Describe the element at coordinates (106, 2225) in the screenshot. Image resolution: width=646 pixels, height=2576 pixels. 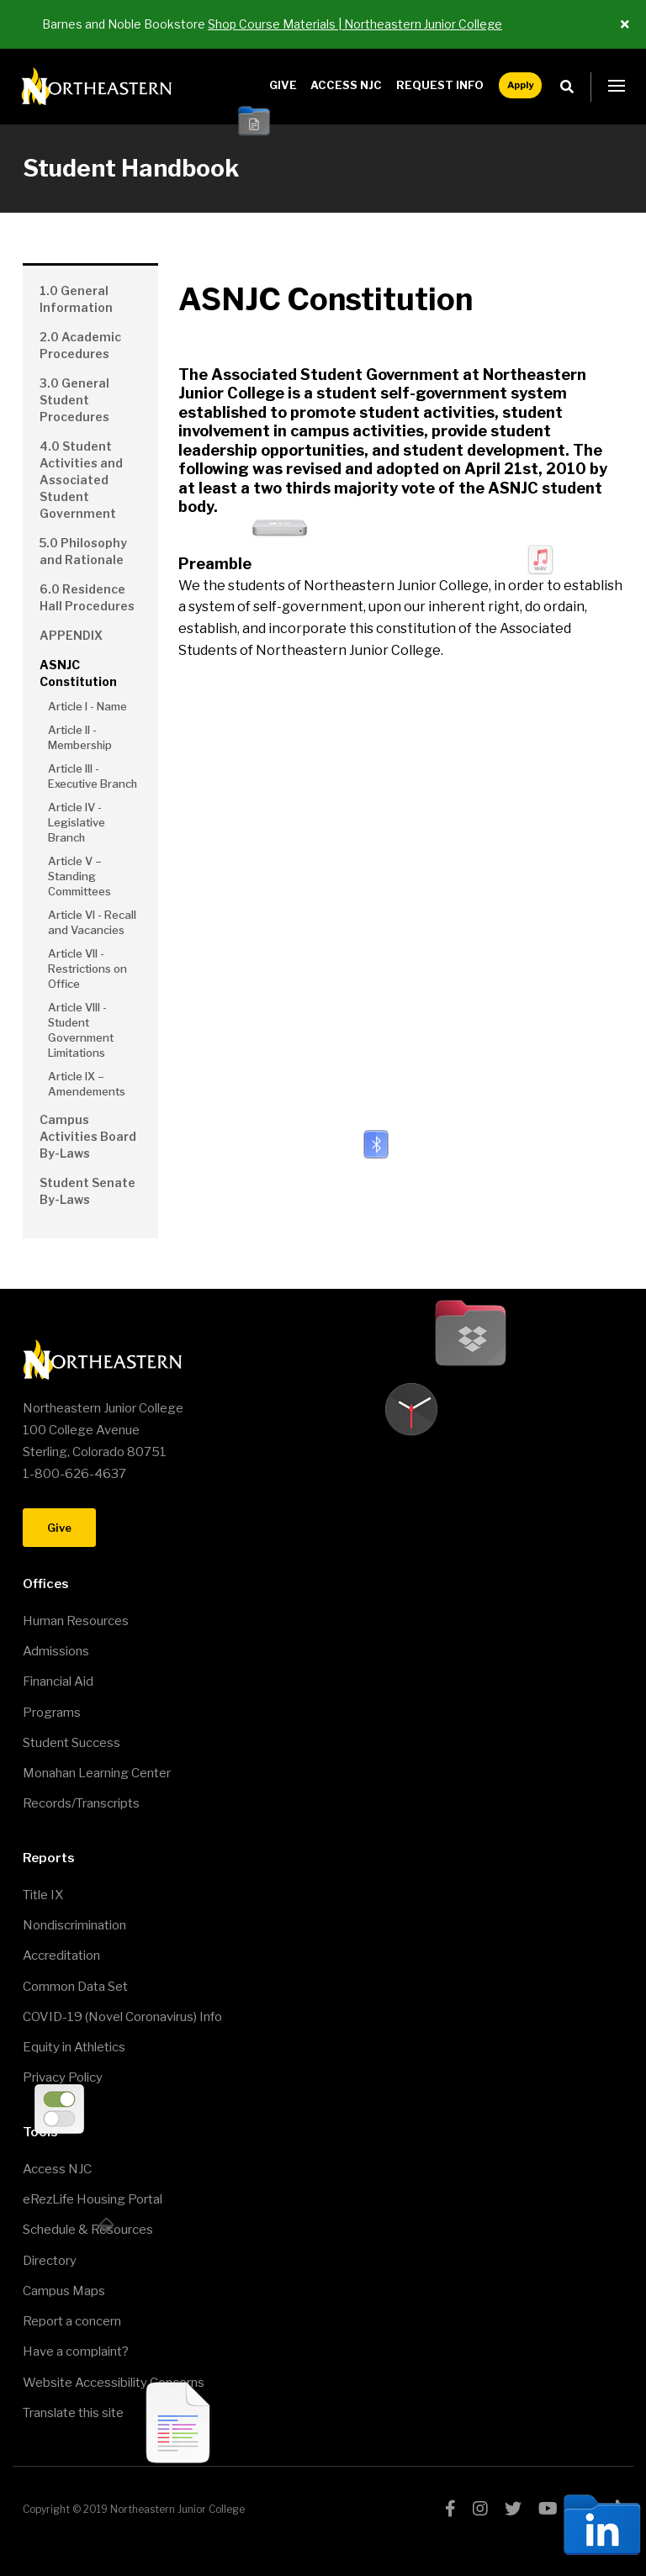
I see `open fragments torrent client` at that location.